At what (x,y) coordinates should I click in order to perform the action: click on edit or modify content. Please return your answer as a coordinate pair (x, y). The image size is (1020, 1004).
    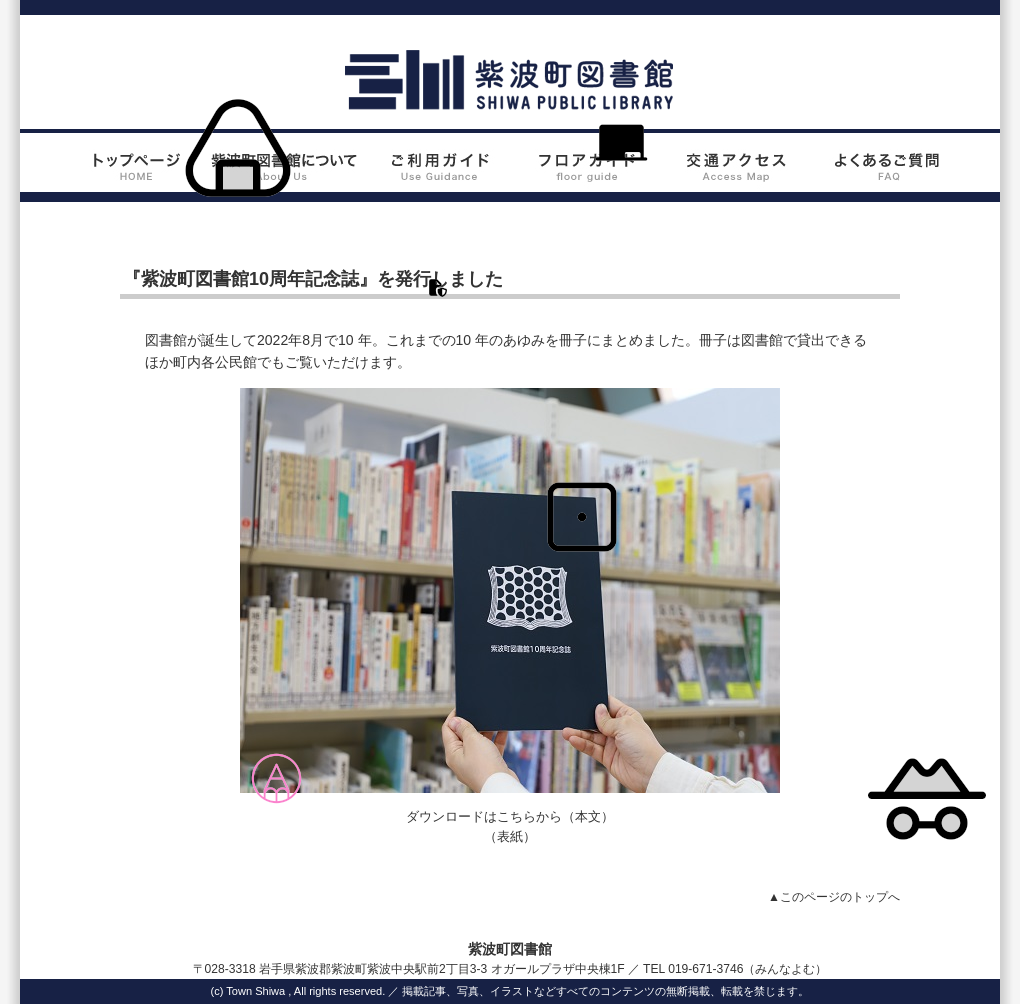
    Looking at the image, I should click on (276, 778).